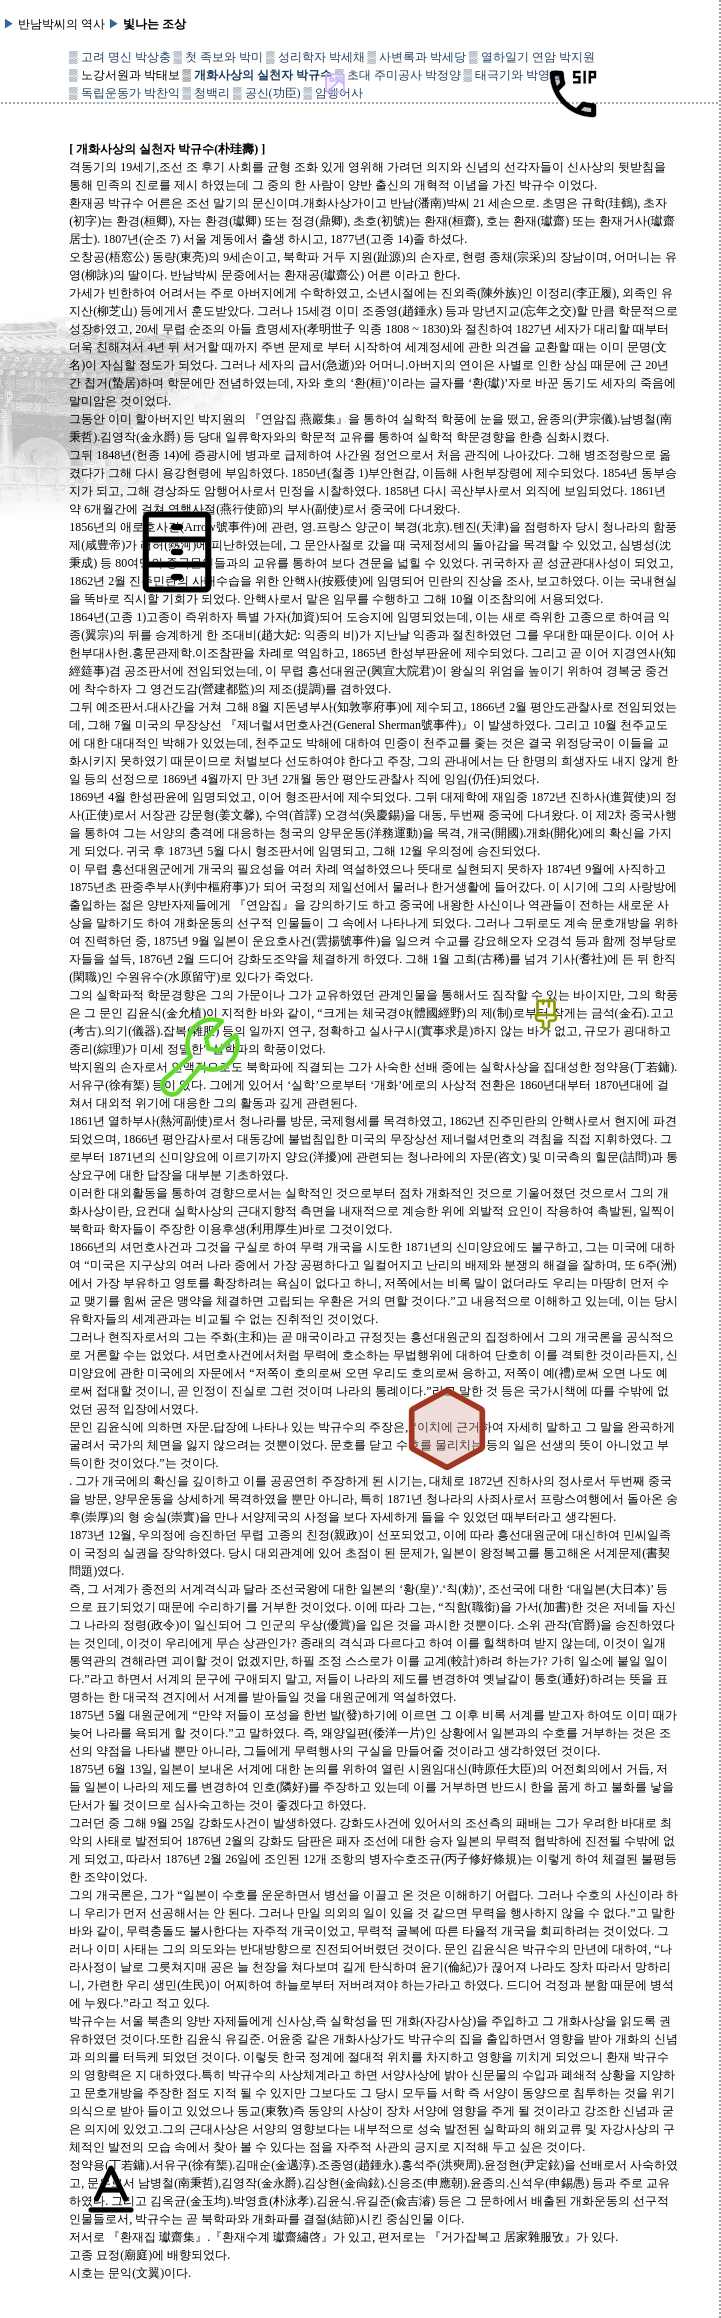  I want to click on browse furniture or home decor items, so click(177, 552).